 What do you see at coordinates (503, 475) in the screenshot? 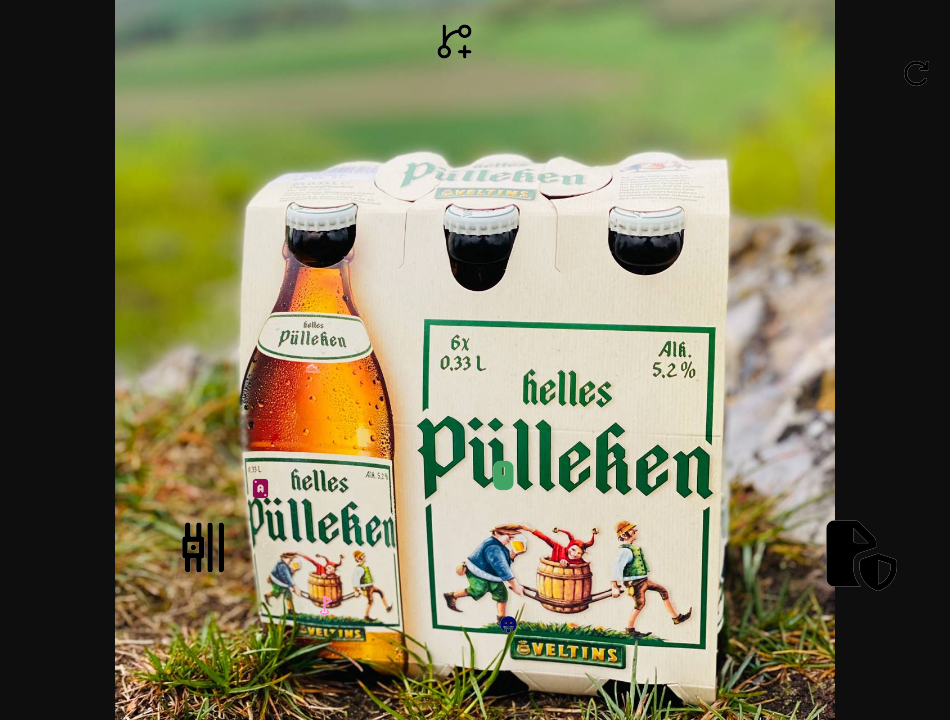
I see `adjust mouse or pointer settings` at bounding box center [503, 475].